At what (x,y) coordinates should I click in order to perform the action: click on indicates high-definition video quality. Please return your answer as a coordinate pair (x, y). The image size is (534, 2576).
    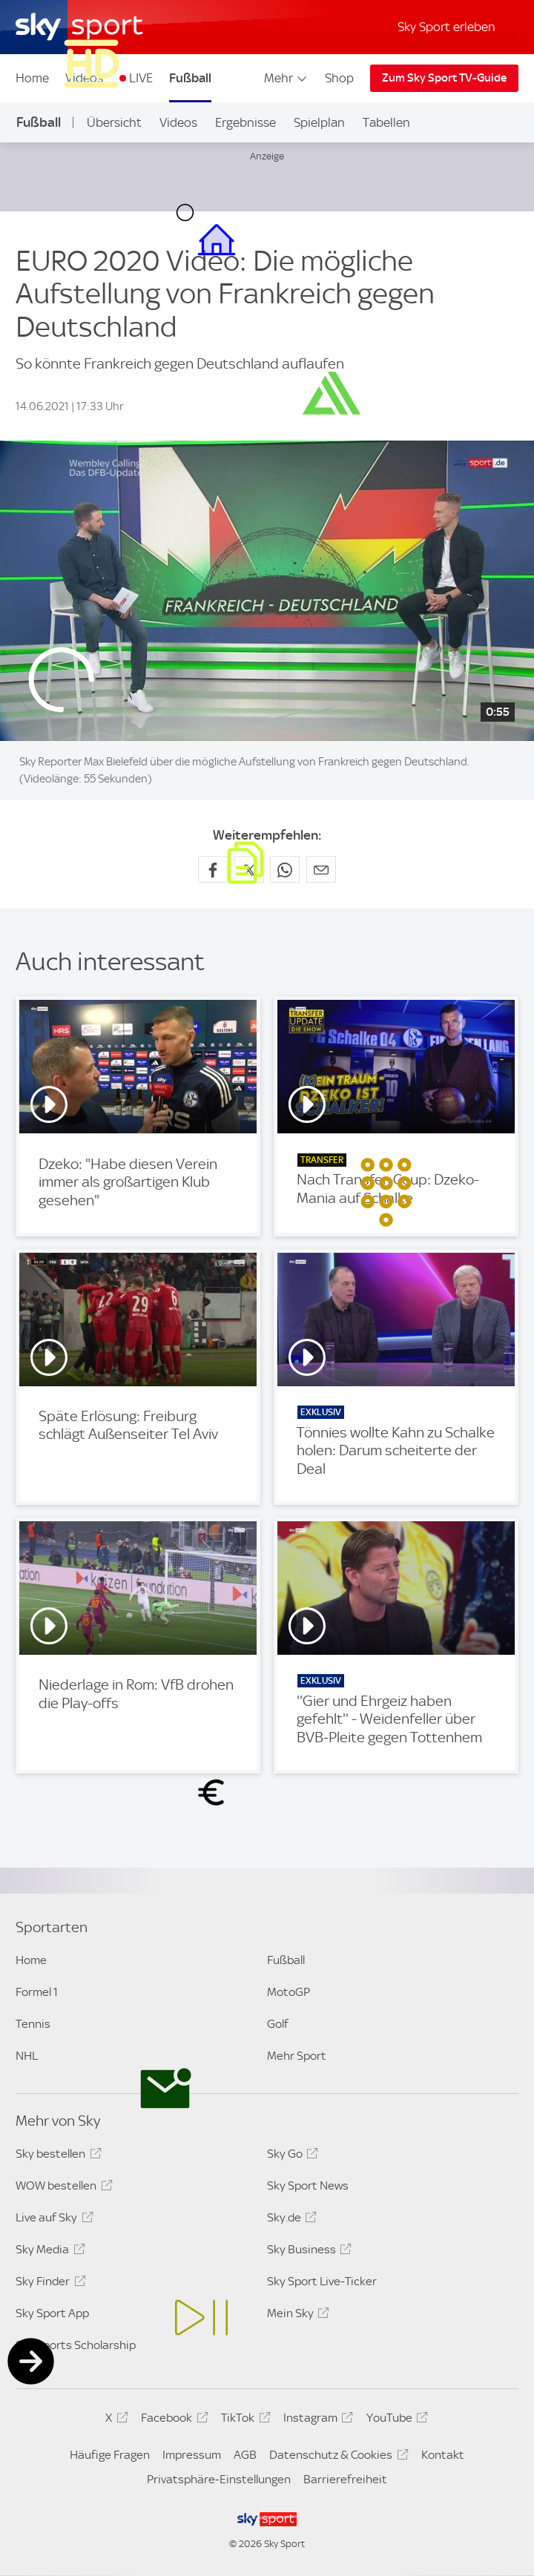
    Looking at the image, I should click on (91, 64).